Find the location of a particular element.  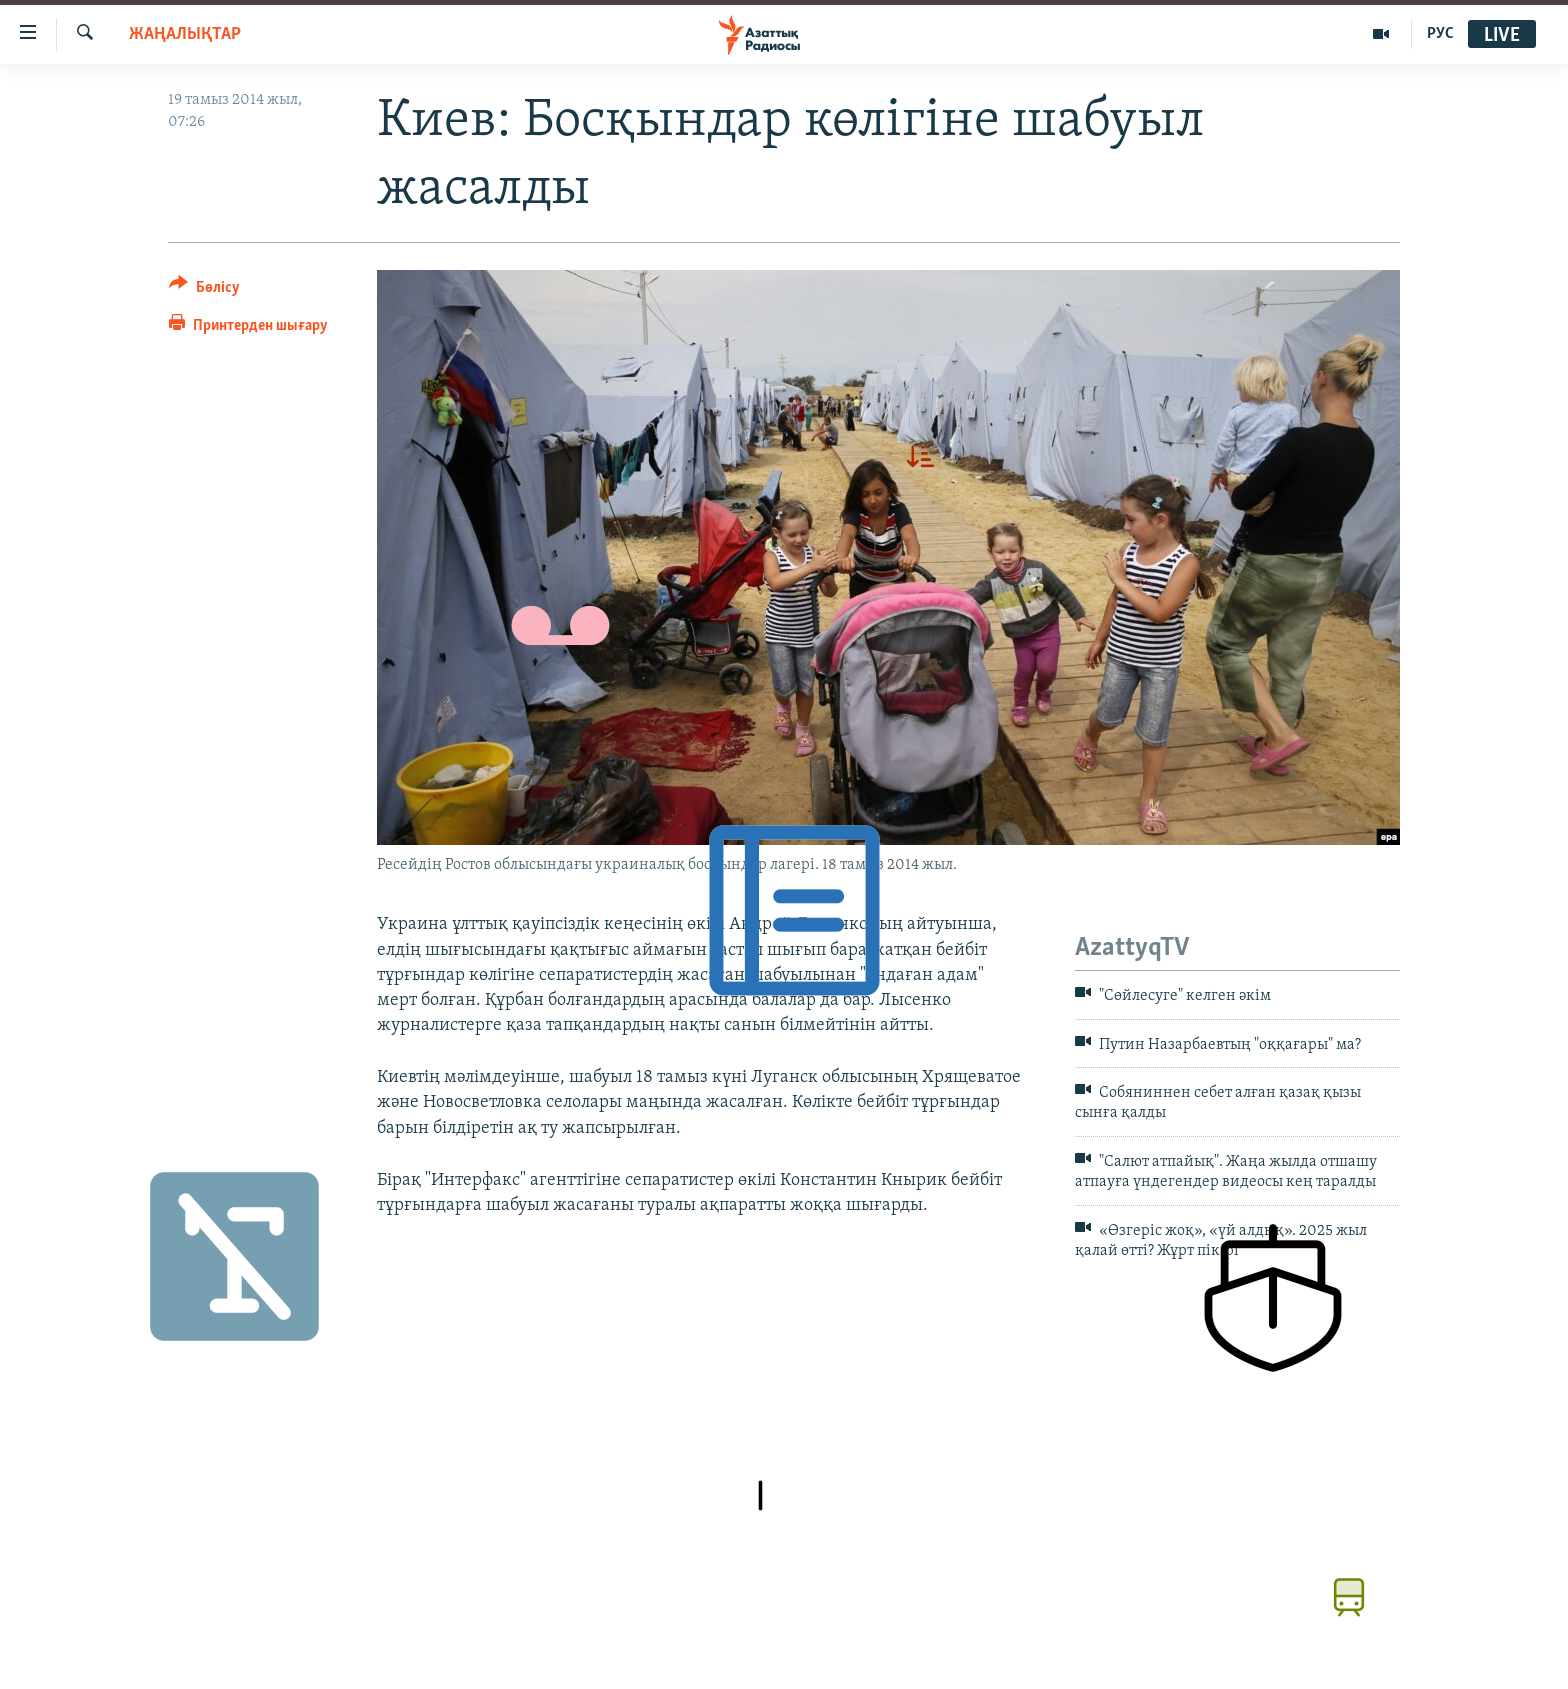

vertical divider or separator between UI elements is located at coordinates (760, 1495).